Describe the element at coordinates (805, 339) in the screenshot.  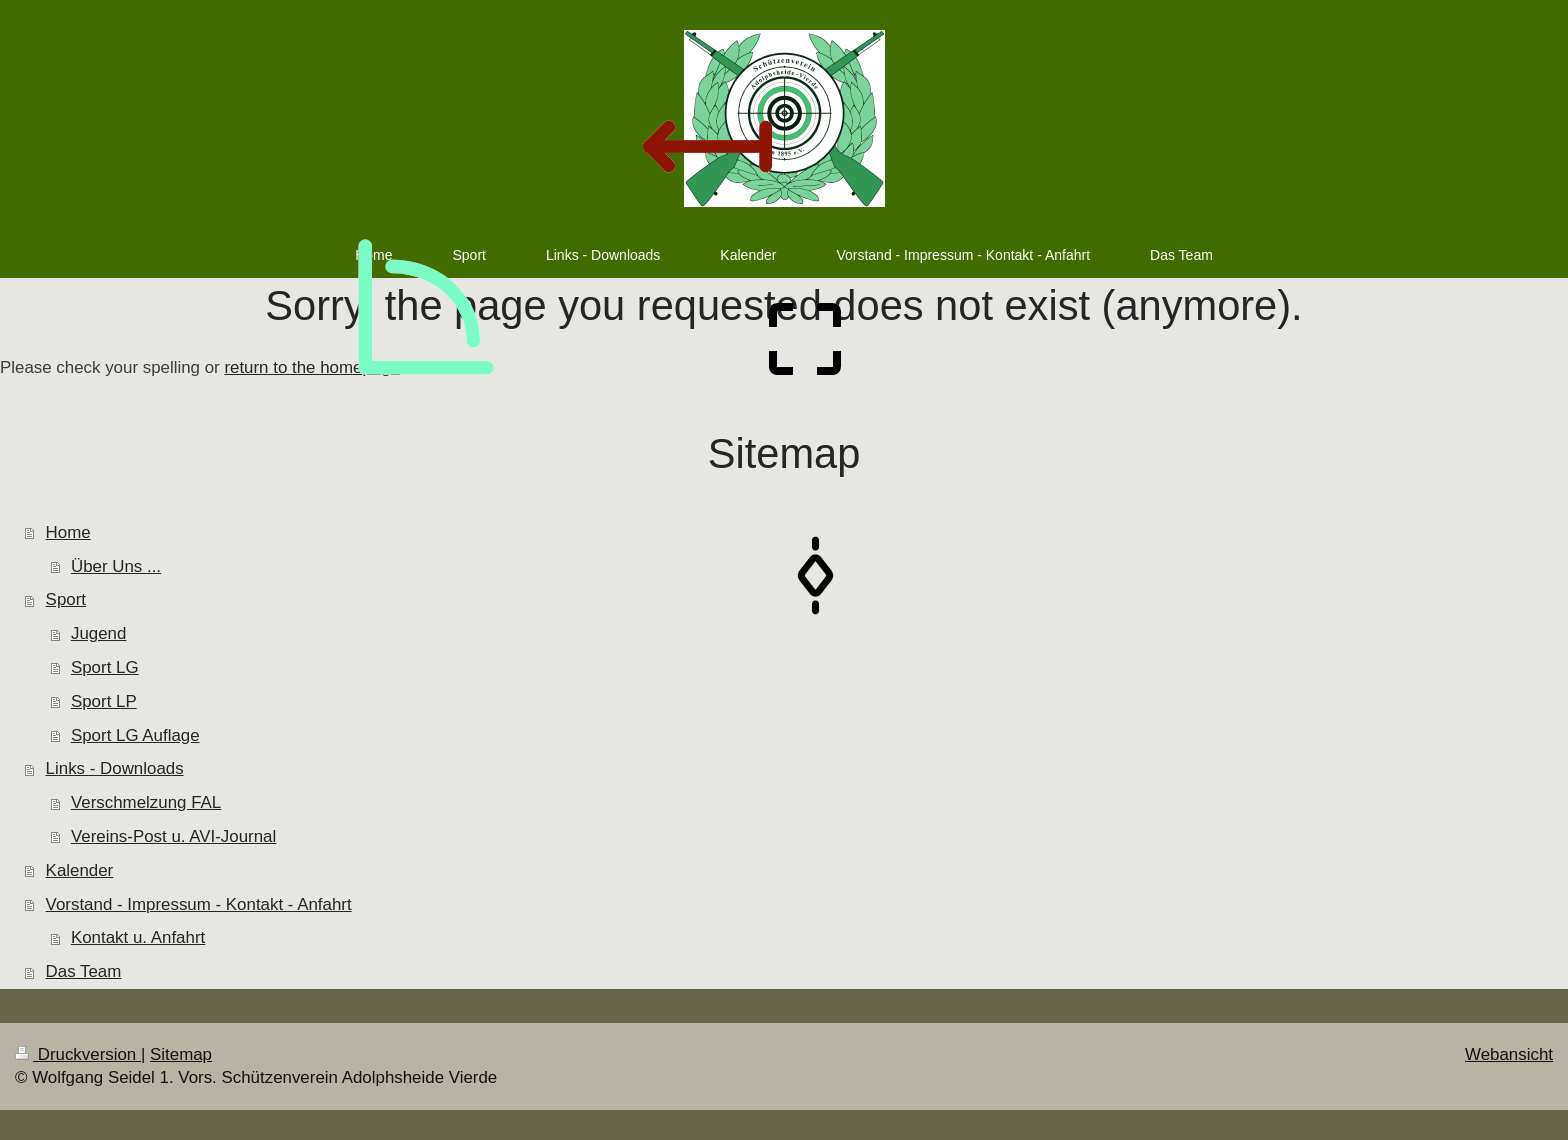
I see `scan a QR code or barcode` at that location.